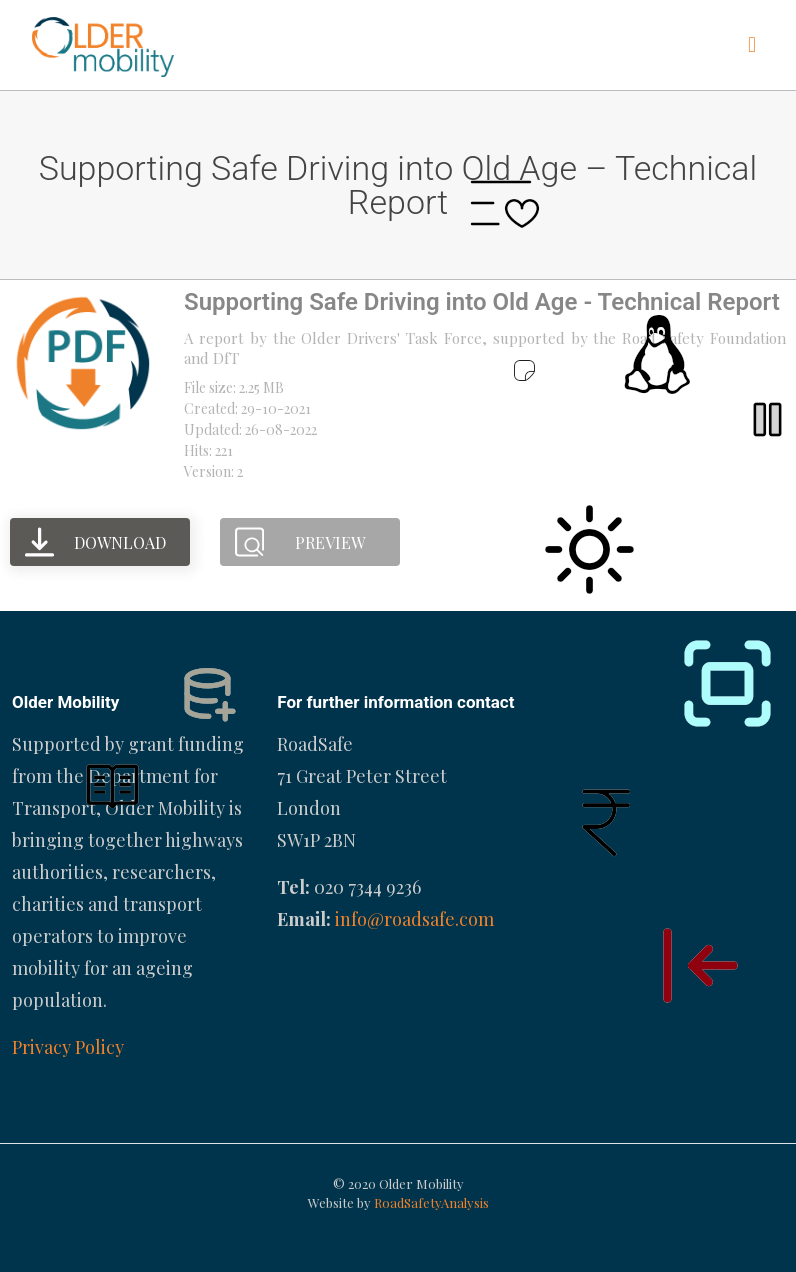 The image size is (796, 1272). What do you see at coordinates (207, 693) in the screenshot?
I see `add a new database` at bounding box center [207, 693].